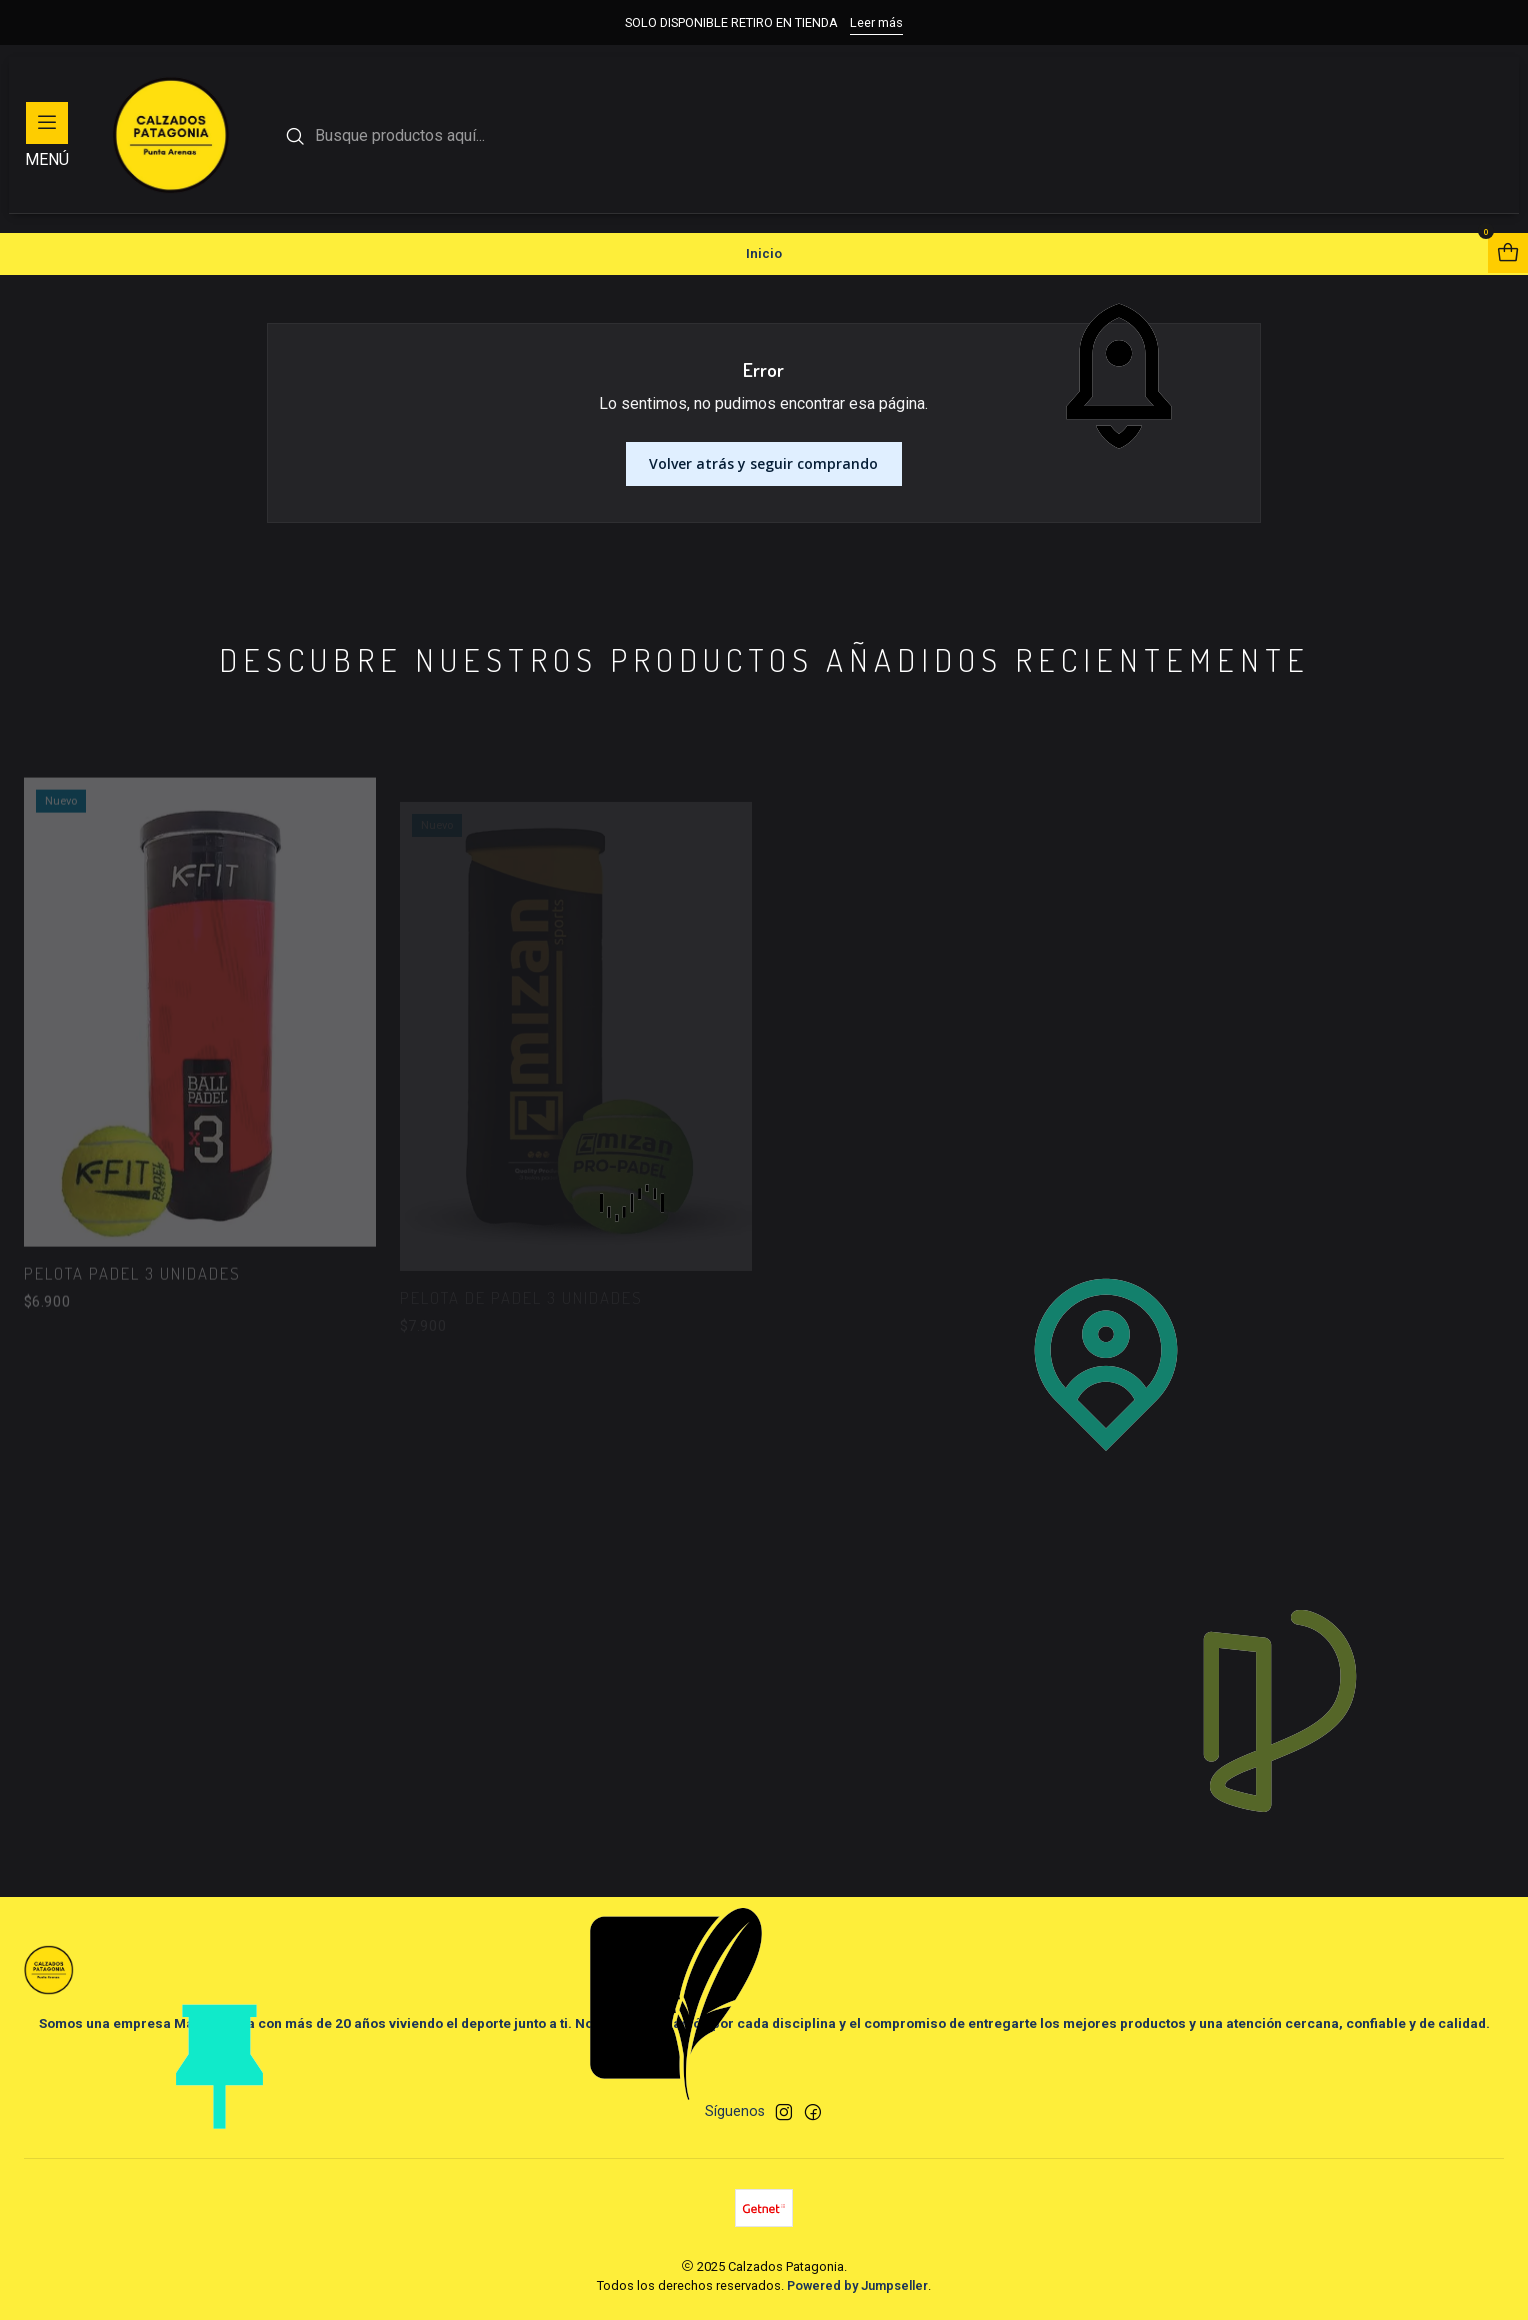  What do you see at coordinates (1280, 1711) in the screenshot?
I see `open Progate coding learning platform` at bounding box center [1280, 1711].